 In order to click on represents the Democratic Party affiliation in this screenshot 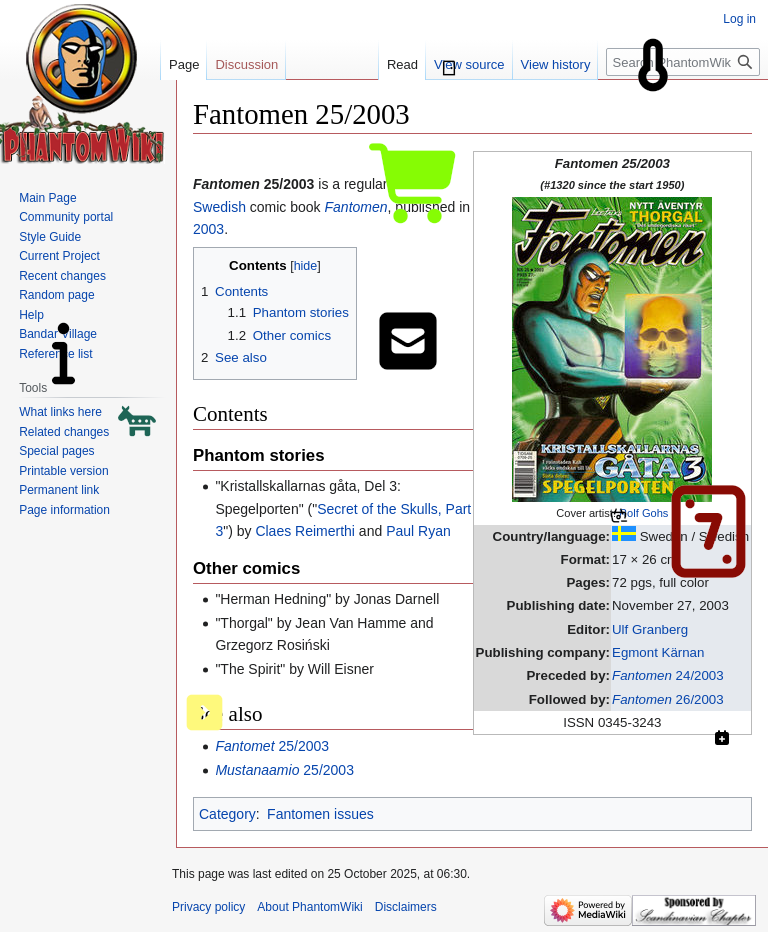, I will do `click(137, 421)`.